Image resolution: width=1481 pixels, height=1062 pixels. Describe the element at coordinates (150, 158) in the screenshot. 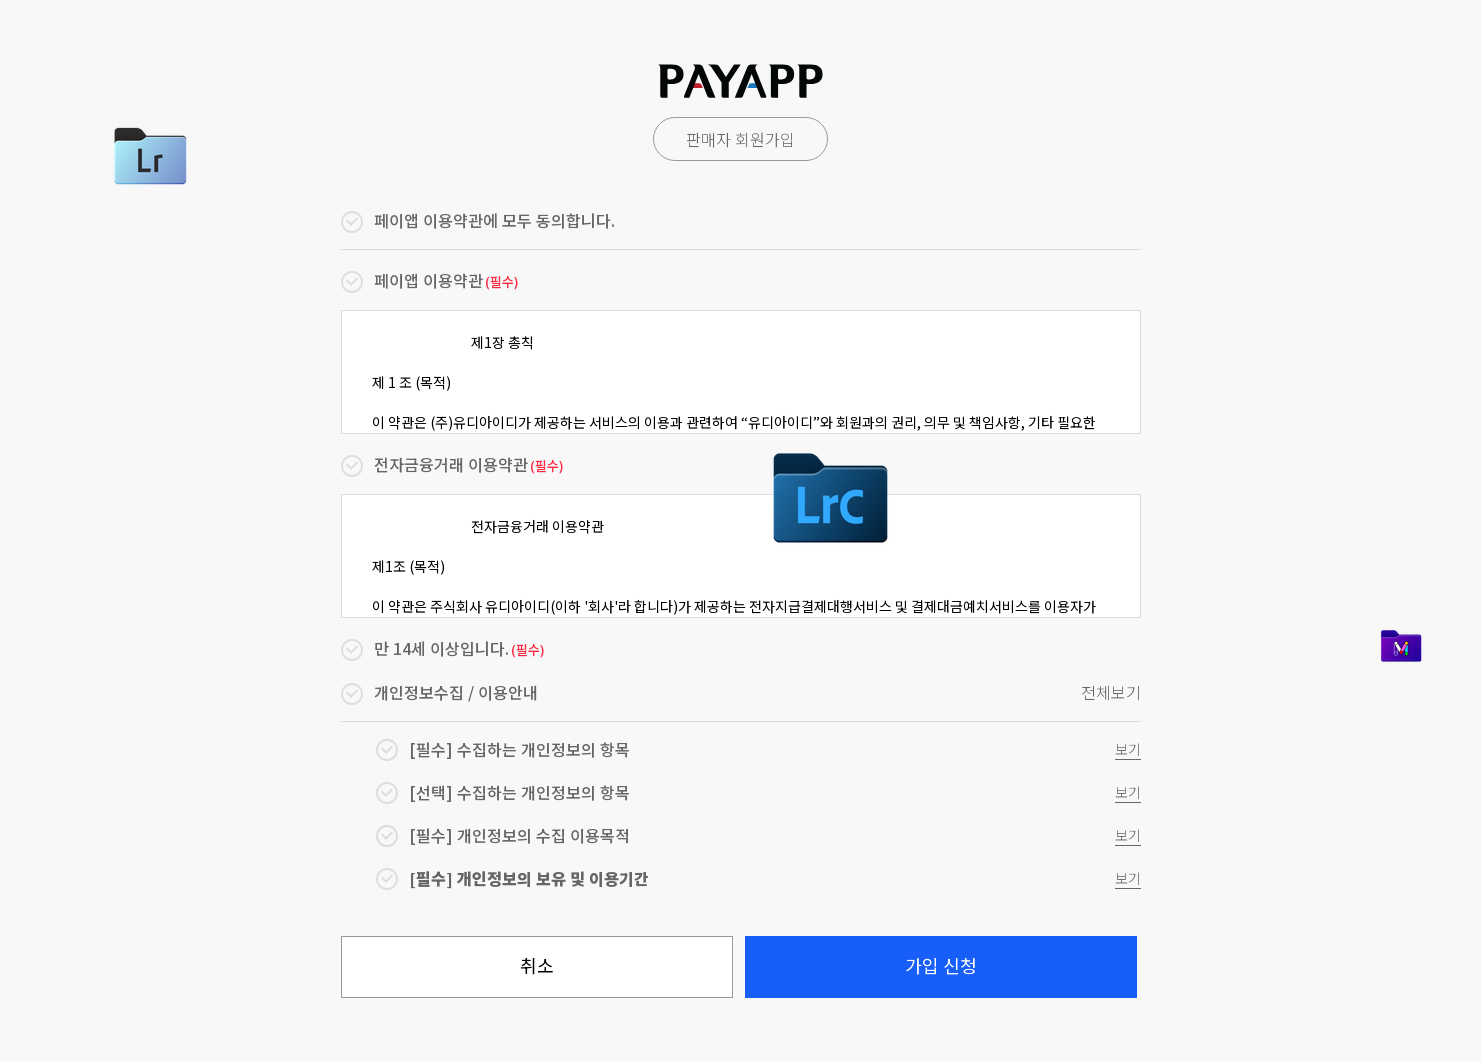

I see `open folder containing Adobe Lightroom files` at that location.